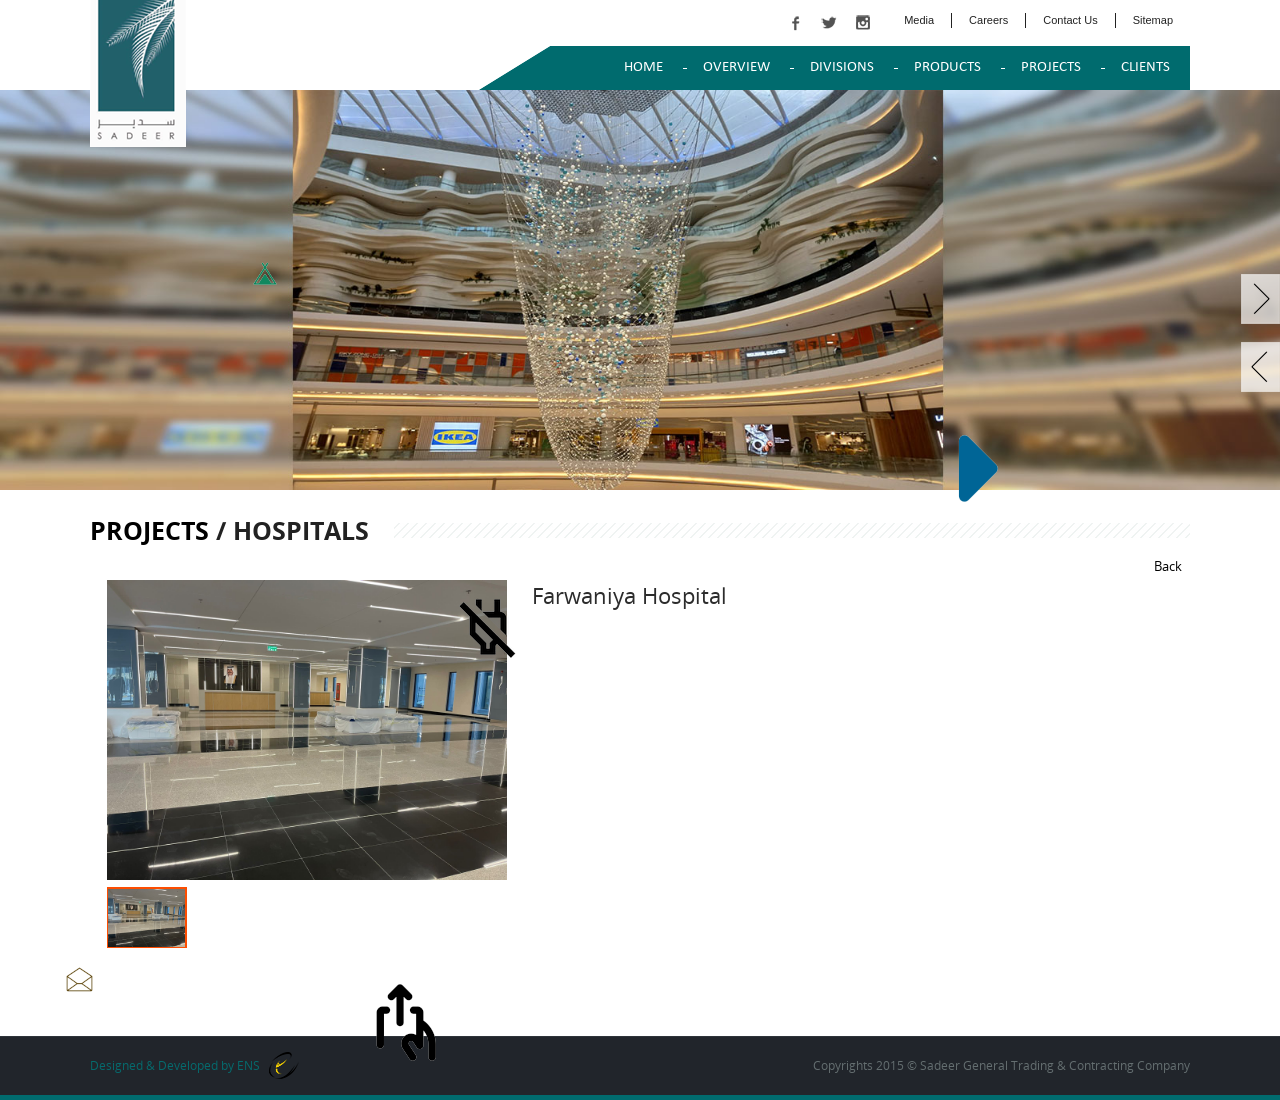  What do you see at coordinates (265, 275) in the screenshot?
I see `view campsite or camping information` at bounding box center [265, 275].